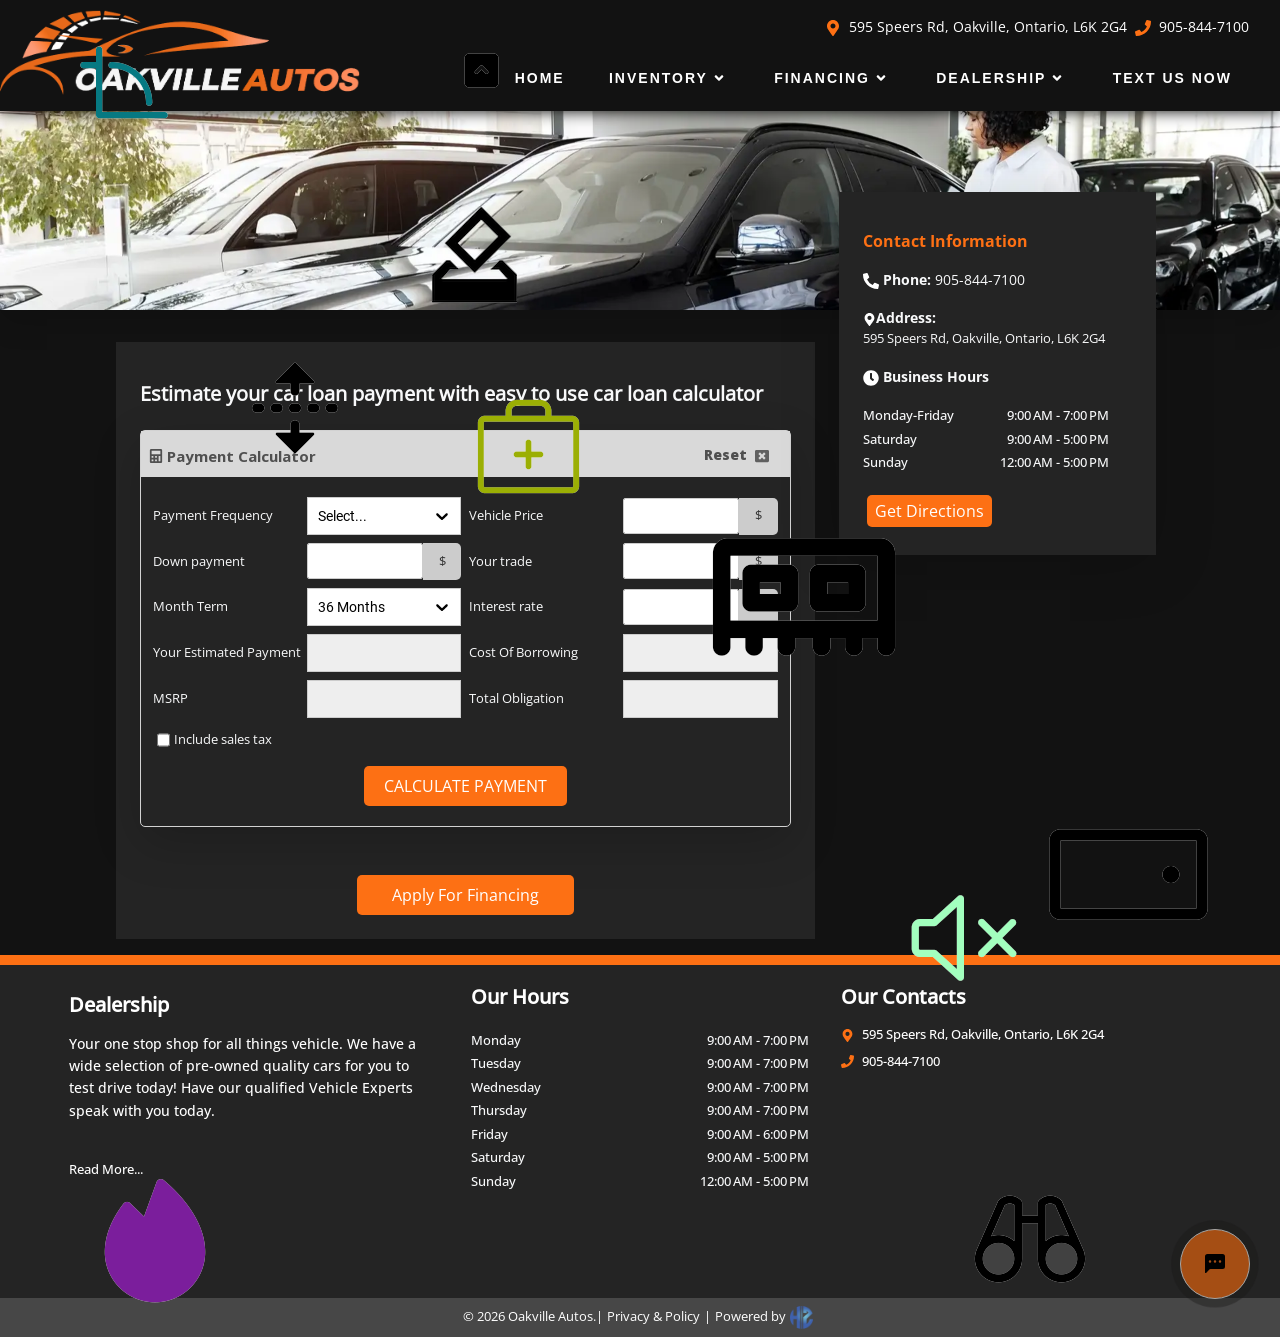  I want to click on access first aid or medical resources, so click(528, 450).